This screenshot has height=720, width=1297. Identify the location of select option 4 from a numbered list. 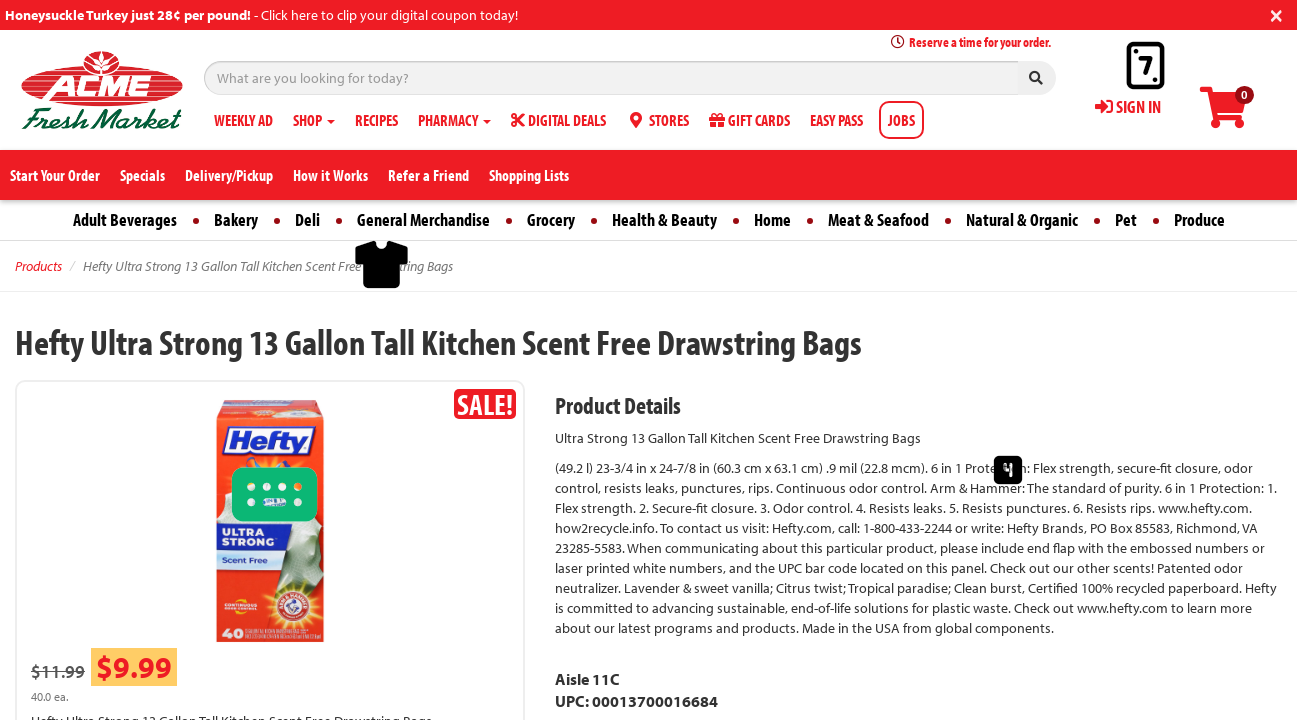
(1008, 470).